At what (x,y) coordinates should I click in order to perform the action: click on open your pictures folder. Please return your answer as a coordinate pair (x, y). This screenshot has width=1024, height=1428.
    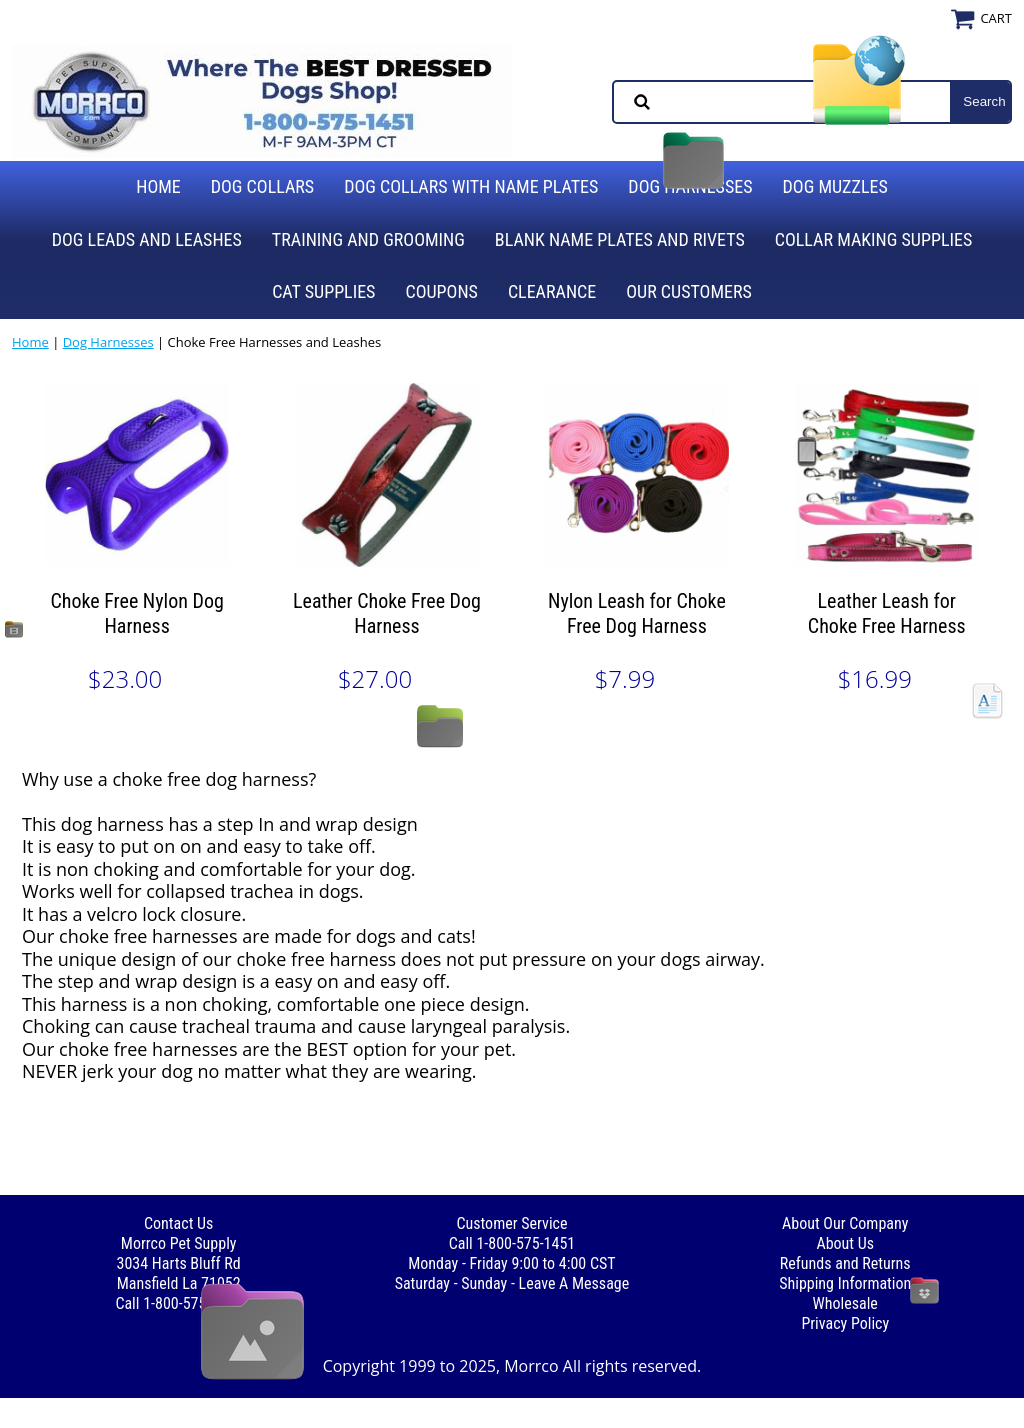
    Looking at the image, I should click on (252, 1331).